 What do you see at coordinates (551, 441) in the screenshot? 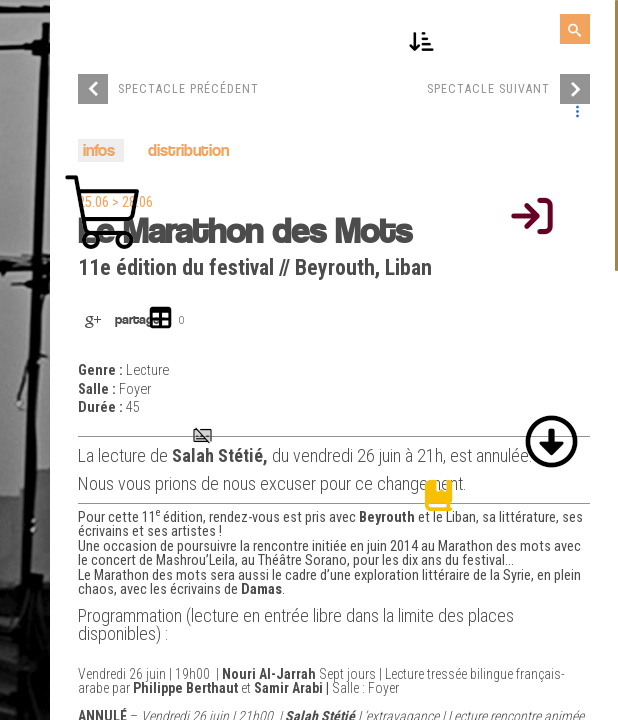
I see `download a file or content` at bounding box center [551, 441].